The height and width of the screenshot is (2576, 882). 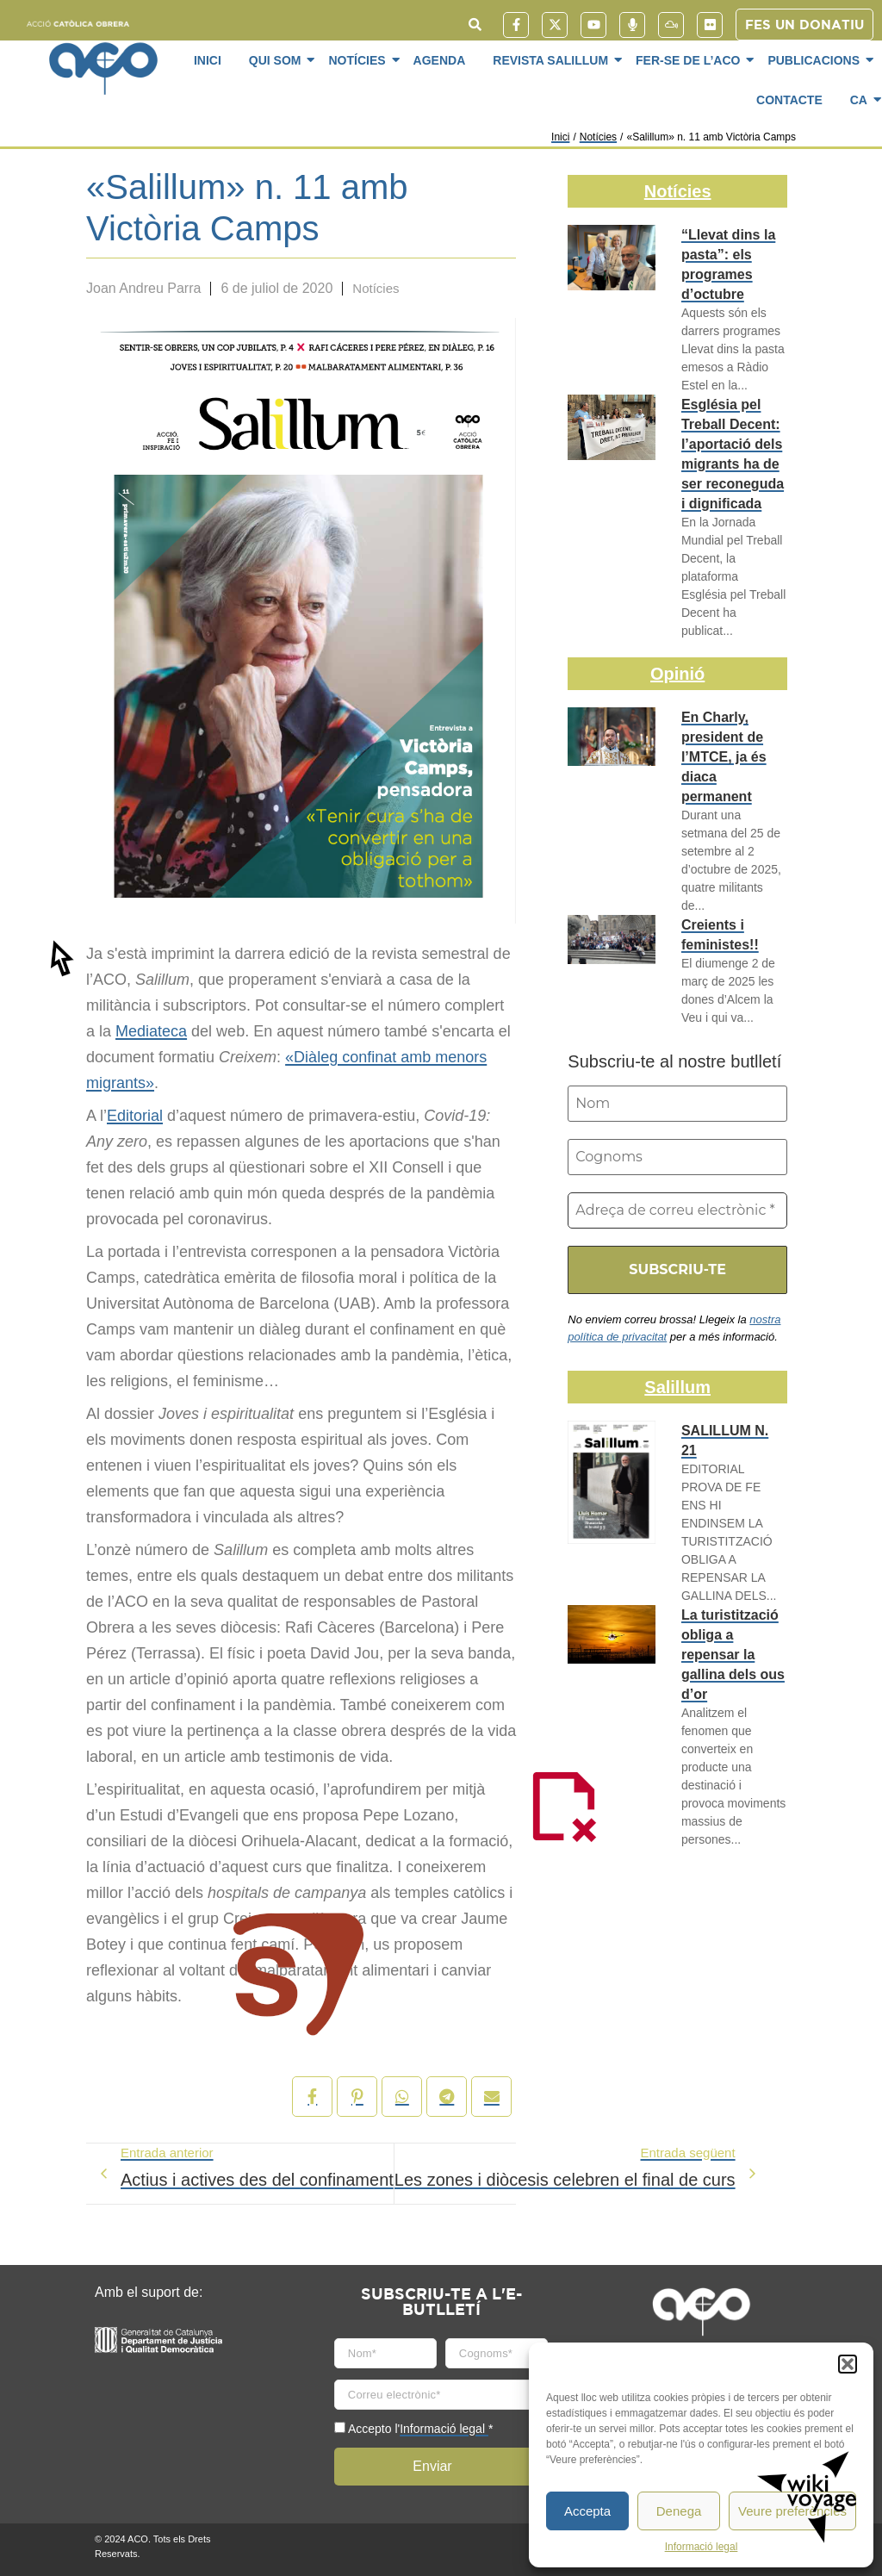 I want to click on source engine logo, so click(x=298, y=1974).